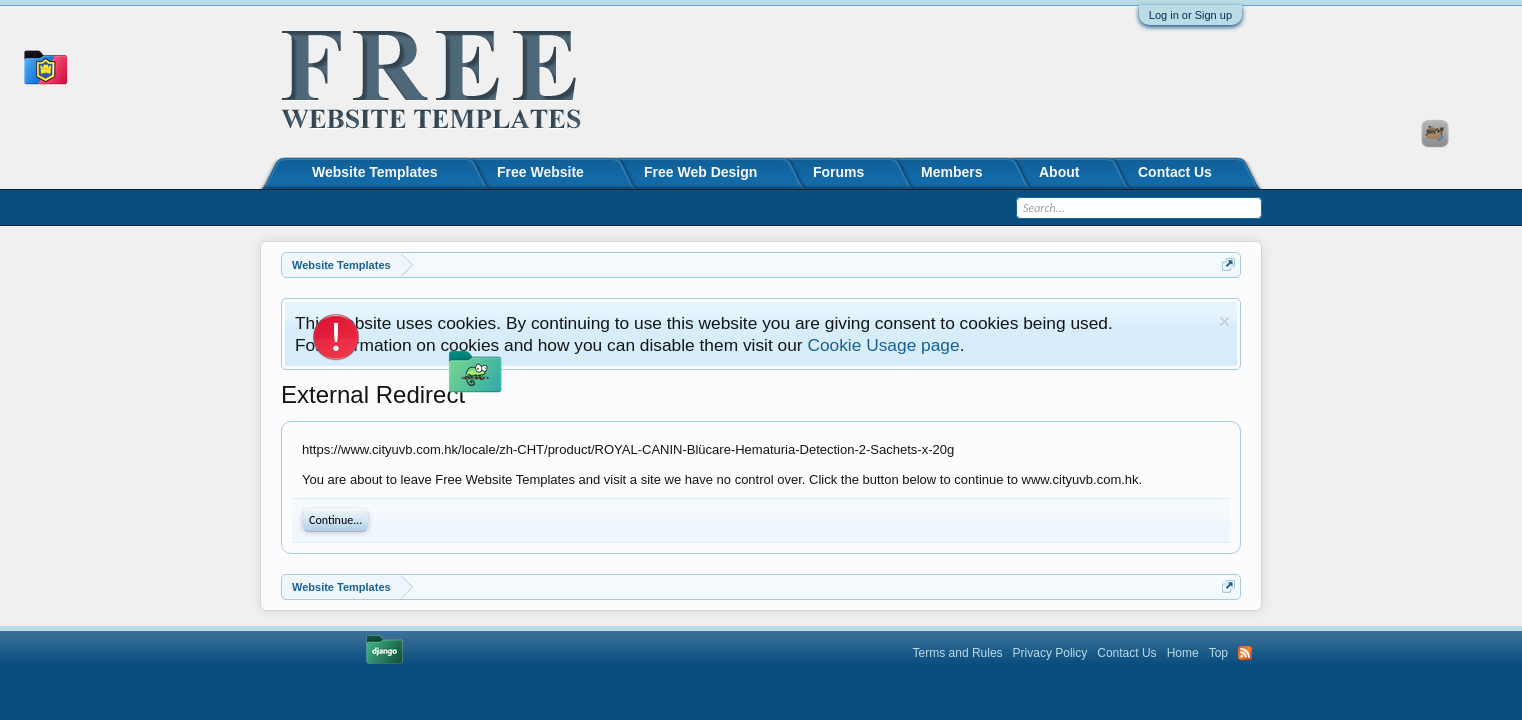 The width and height of the screenshot is (1522, 720). I want to click on open django project folder, so click(384, 650).